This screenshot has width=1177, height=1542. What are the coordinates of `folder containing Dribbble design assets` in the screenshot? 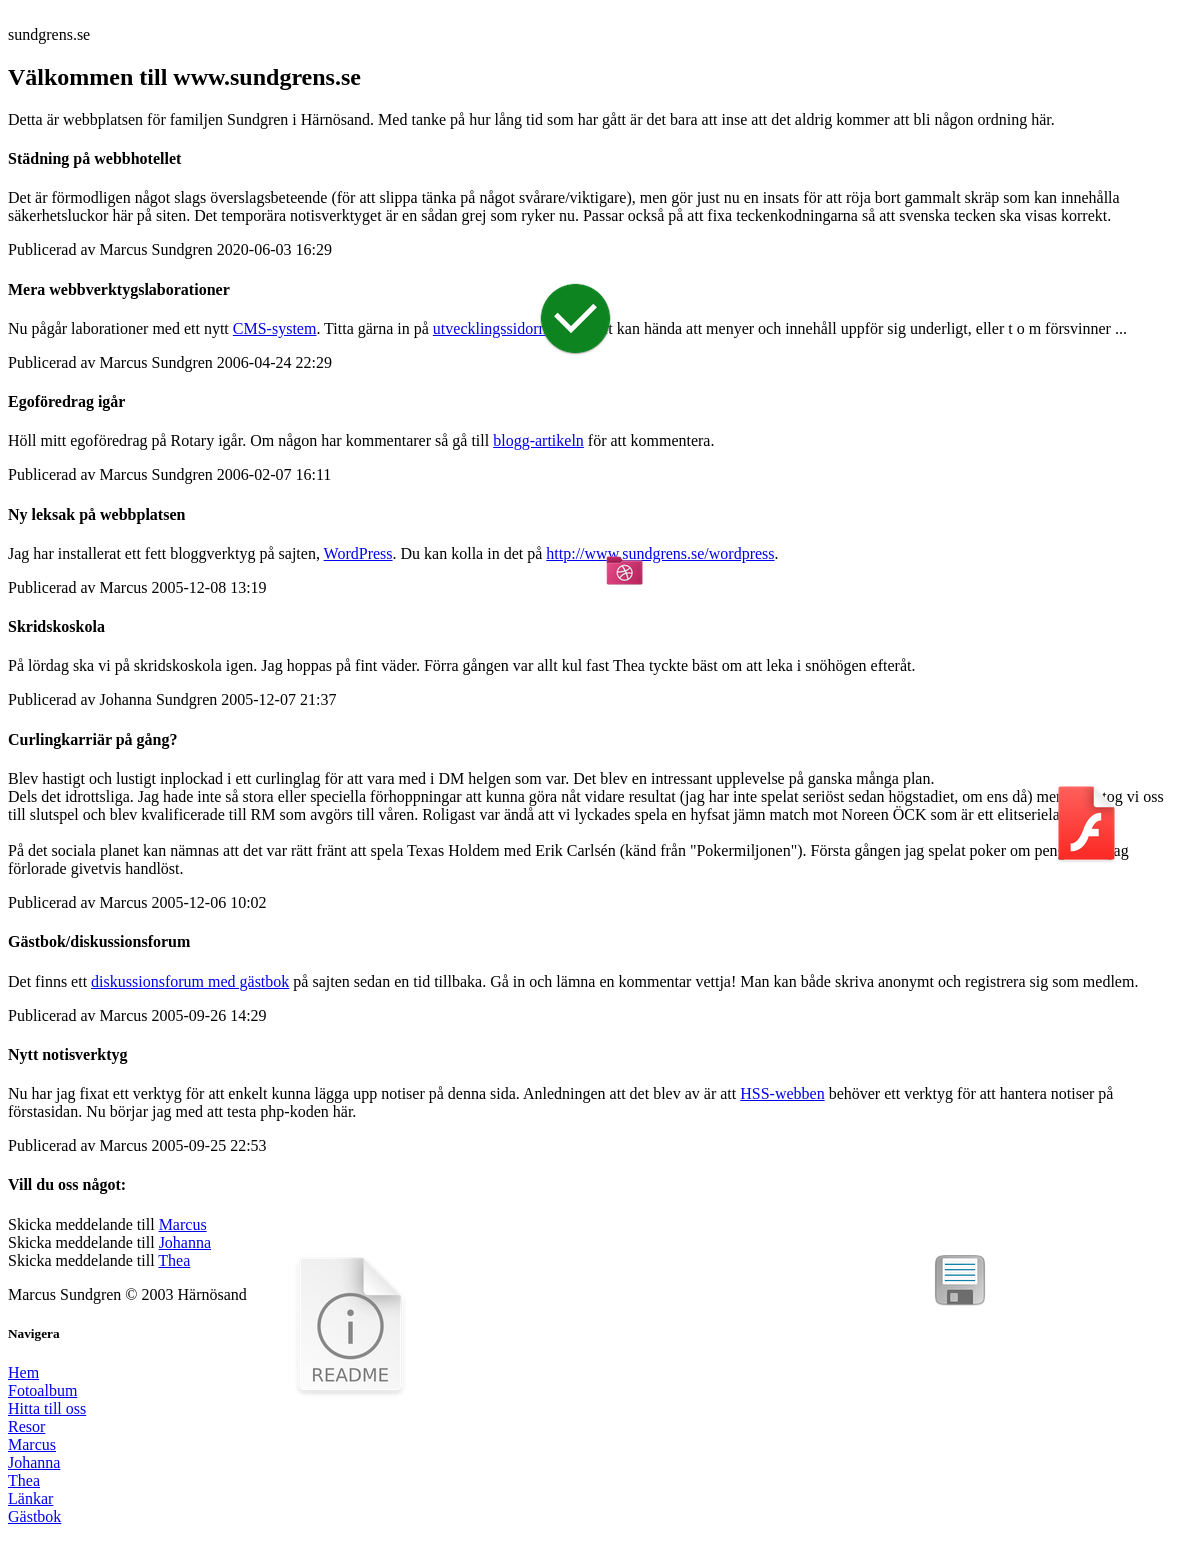 It's located at (624, 571).